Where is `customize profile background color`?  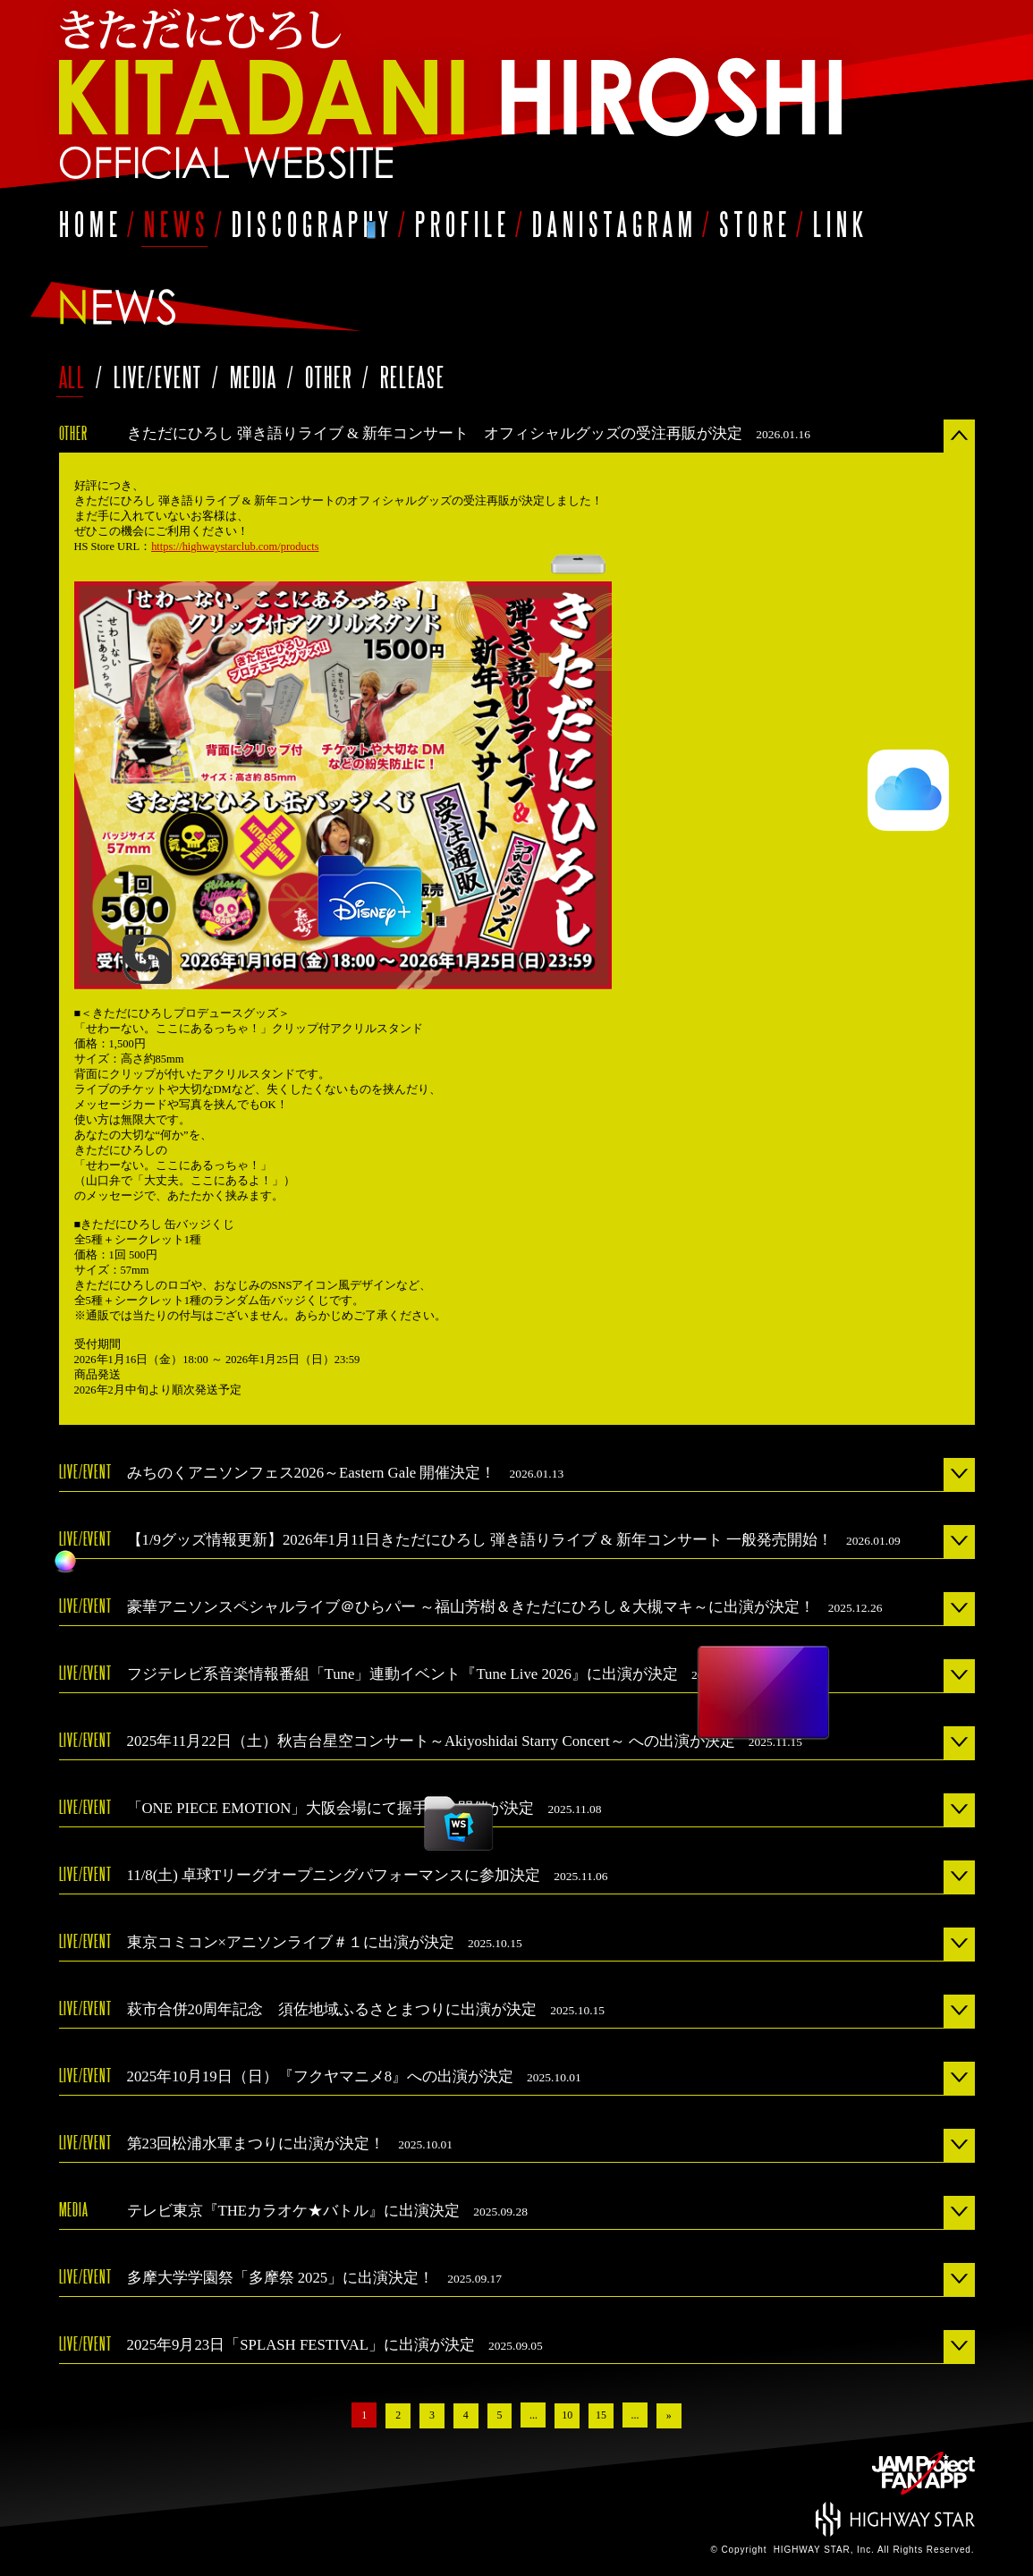
customize profile background color is located at coordinates (65, 1561).